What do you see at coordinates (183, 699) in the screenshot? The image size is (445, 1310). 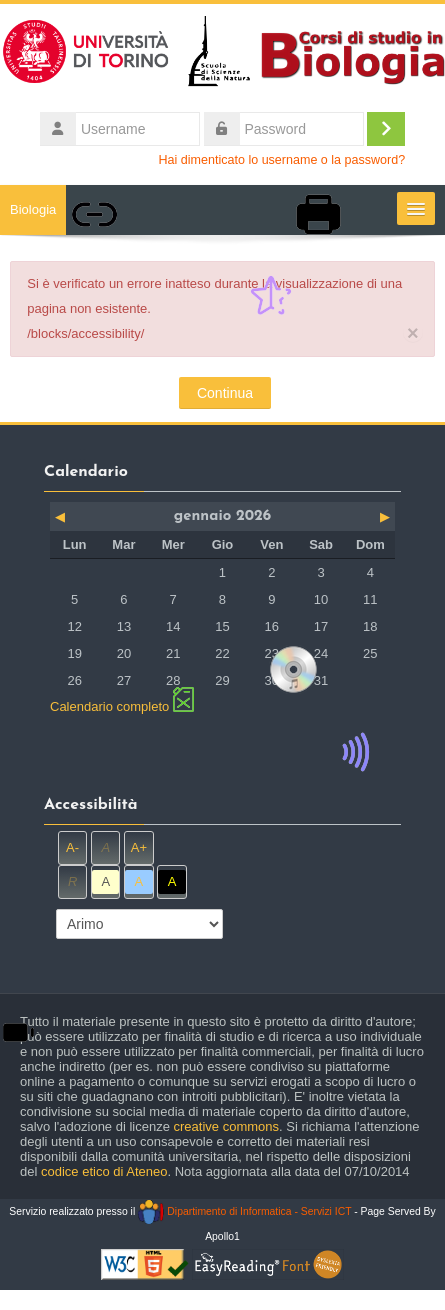 I see `fuel or gas station indicator` at bounding box center [183, 699].